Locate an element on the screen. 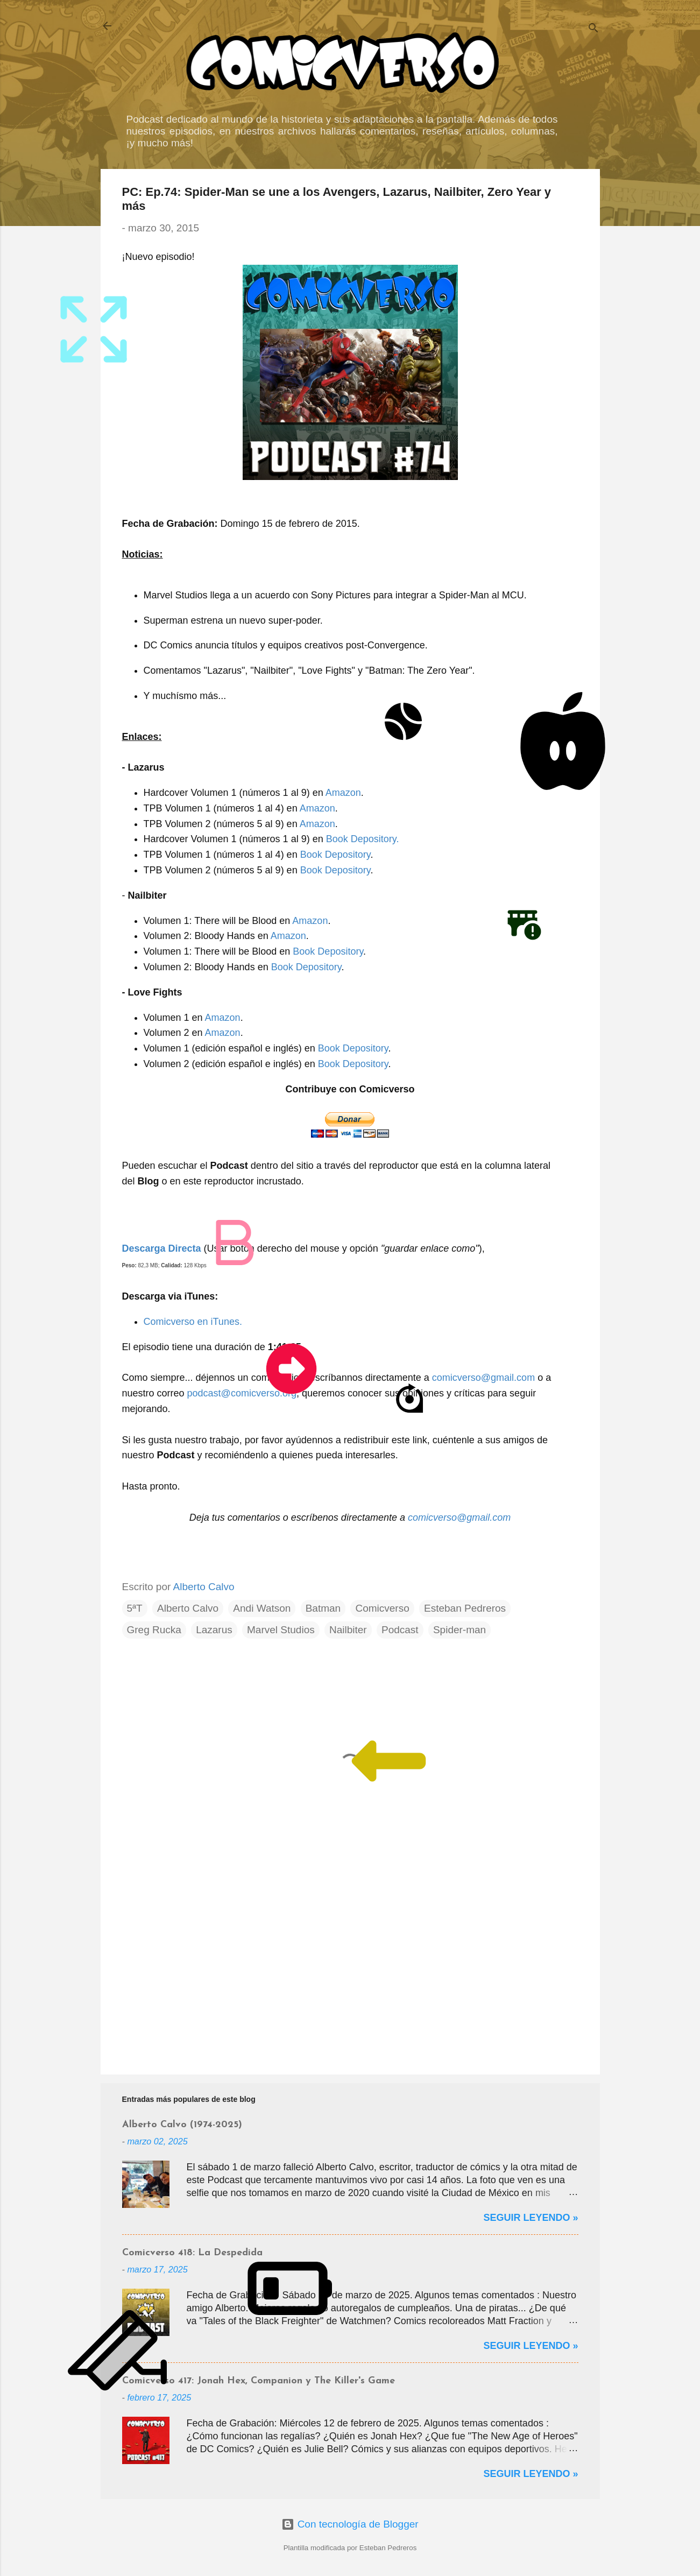 The height and width of the screenshot is (2576, 700). access nutrition information is located at coordinates (563, 741).